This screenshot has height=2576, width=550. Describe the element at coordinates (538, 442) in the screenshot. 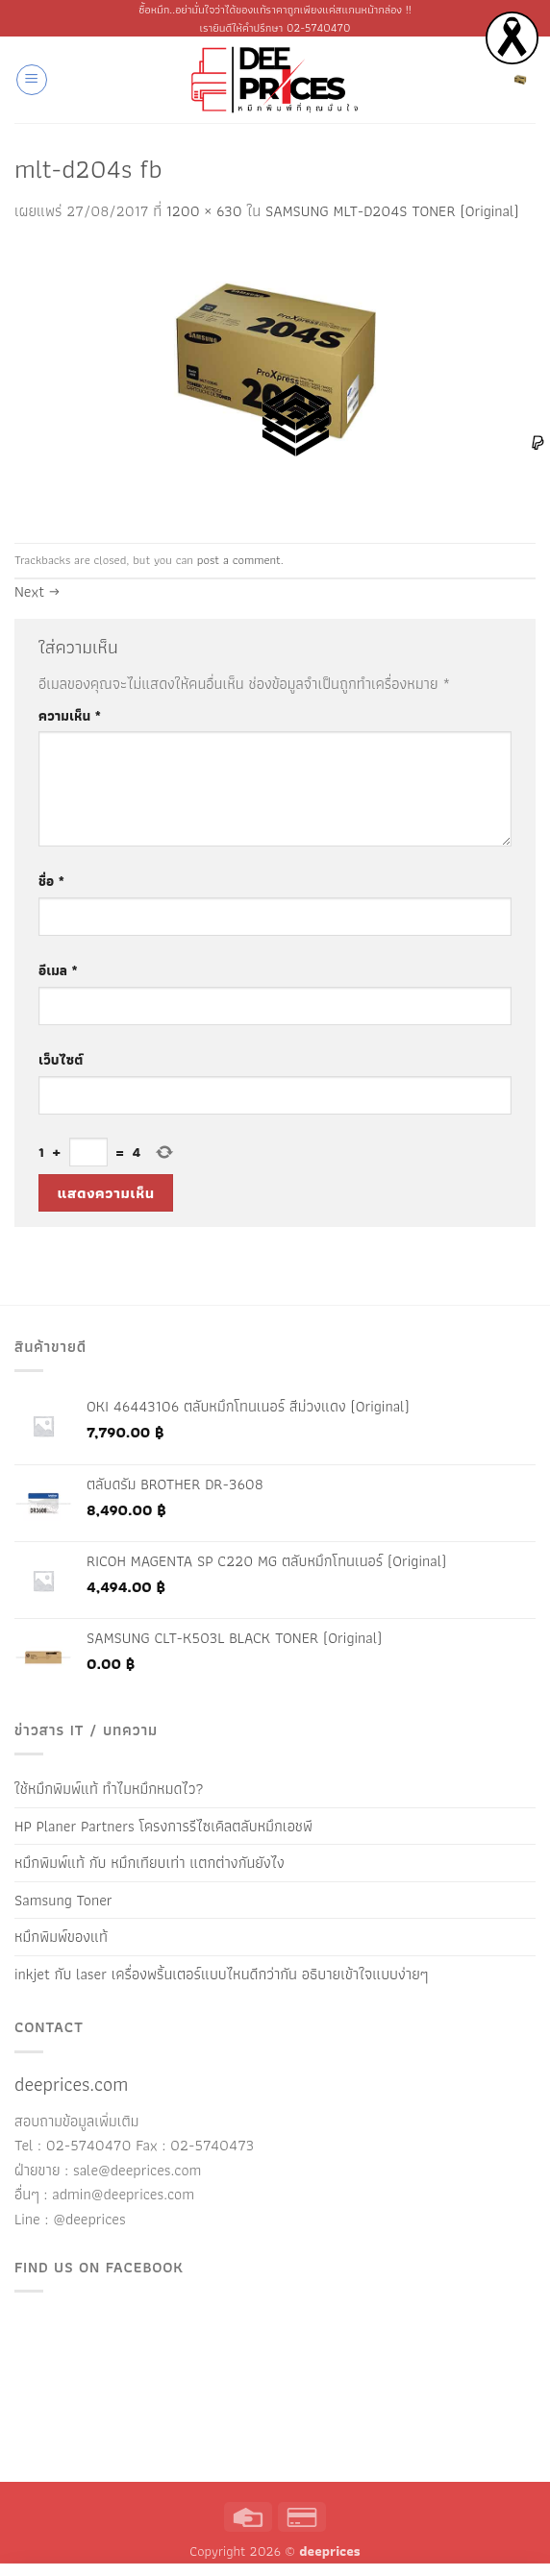

I see `pay with PayPal` at that location.